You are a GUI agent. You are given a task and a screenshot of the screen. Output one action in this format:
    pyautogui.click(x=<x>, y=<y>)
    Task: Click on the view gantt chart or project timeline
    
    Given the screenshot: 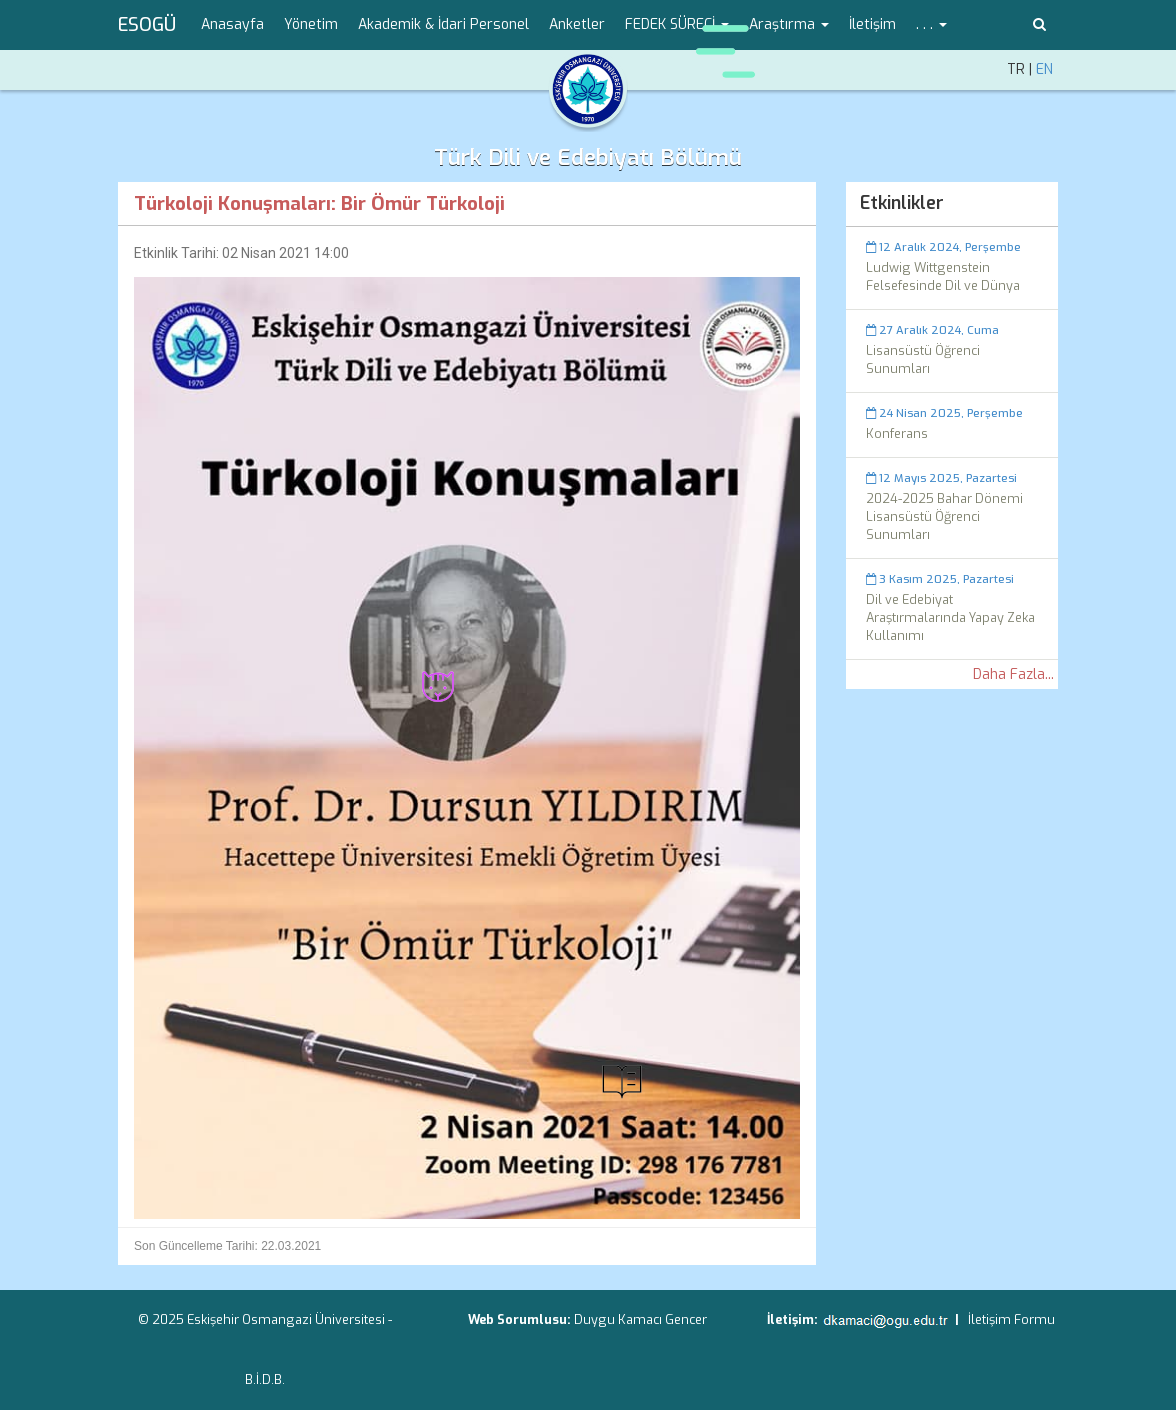 What is the action you would take?
    pyautogui.click(x=725, y=51)
    